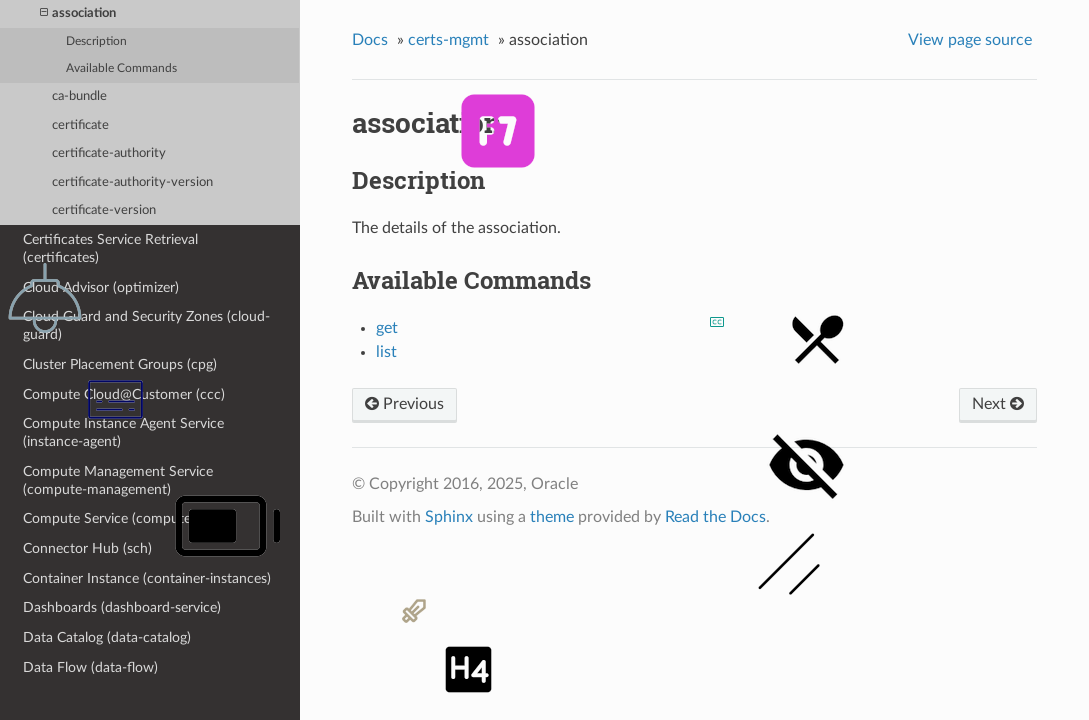  I want to click on hide password or sensitive content, so click(806, 466).